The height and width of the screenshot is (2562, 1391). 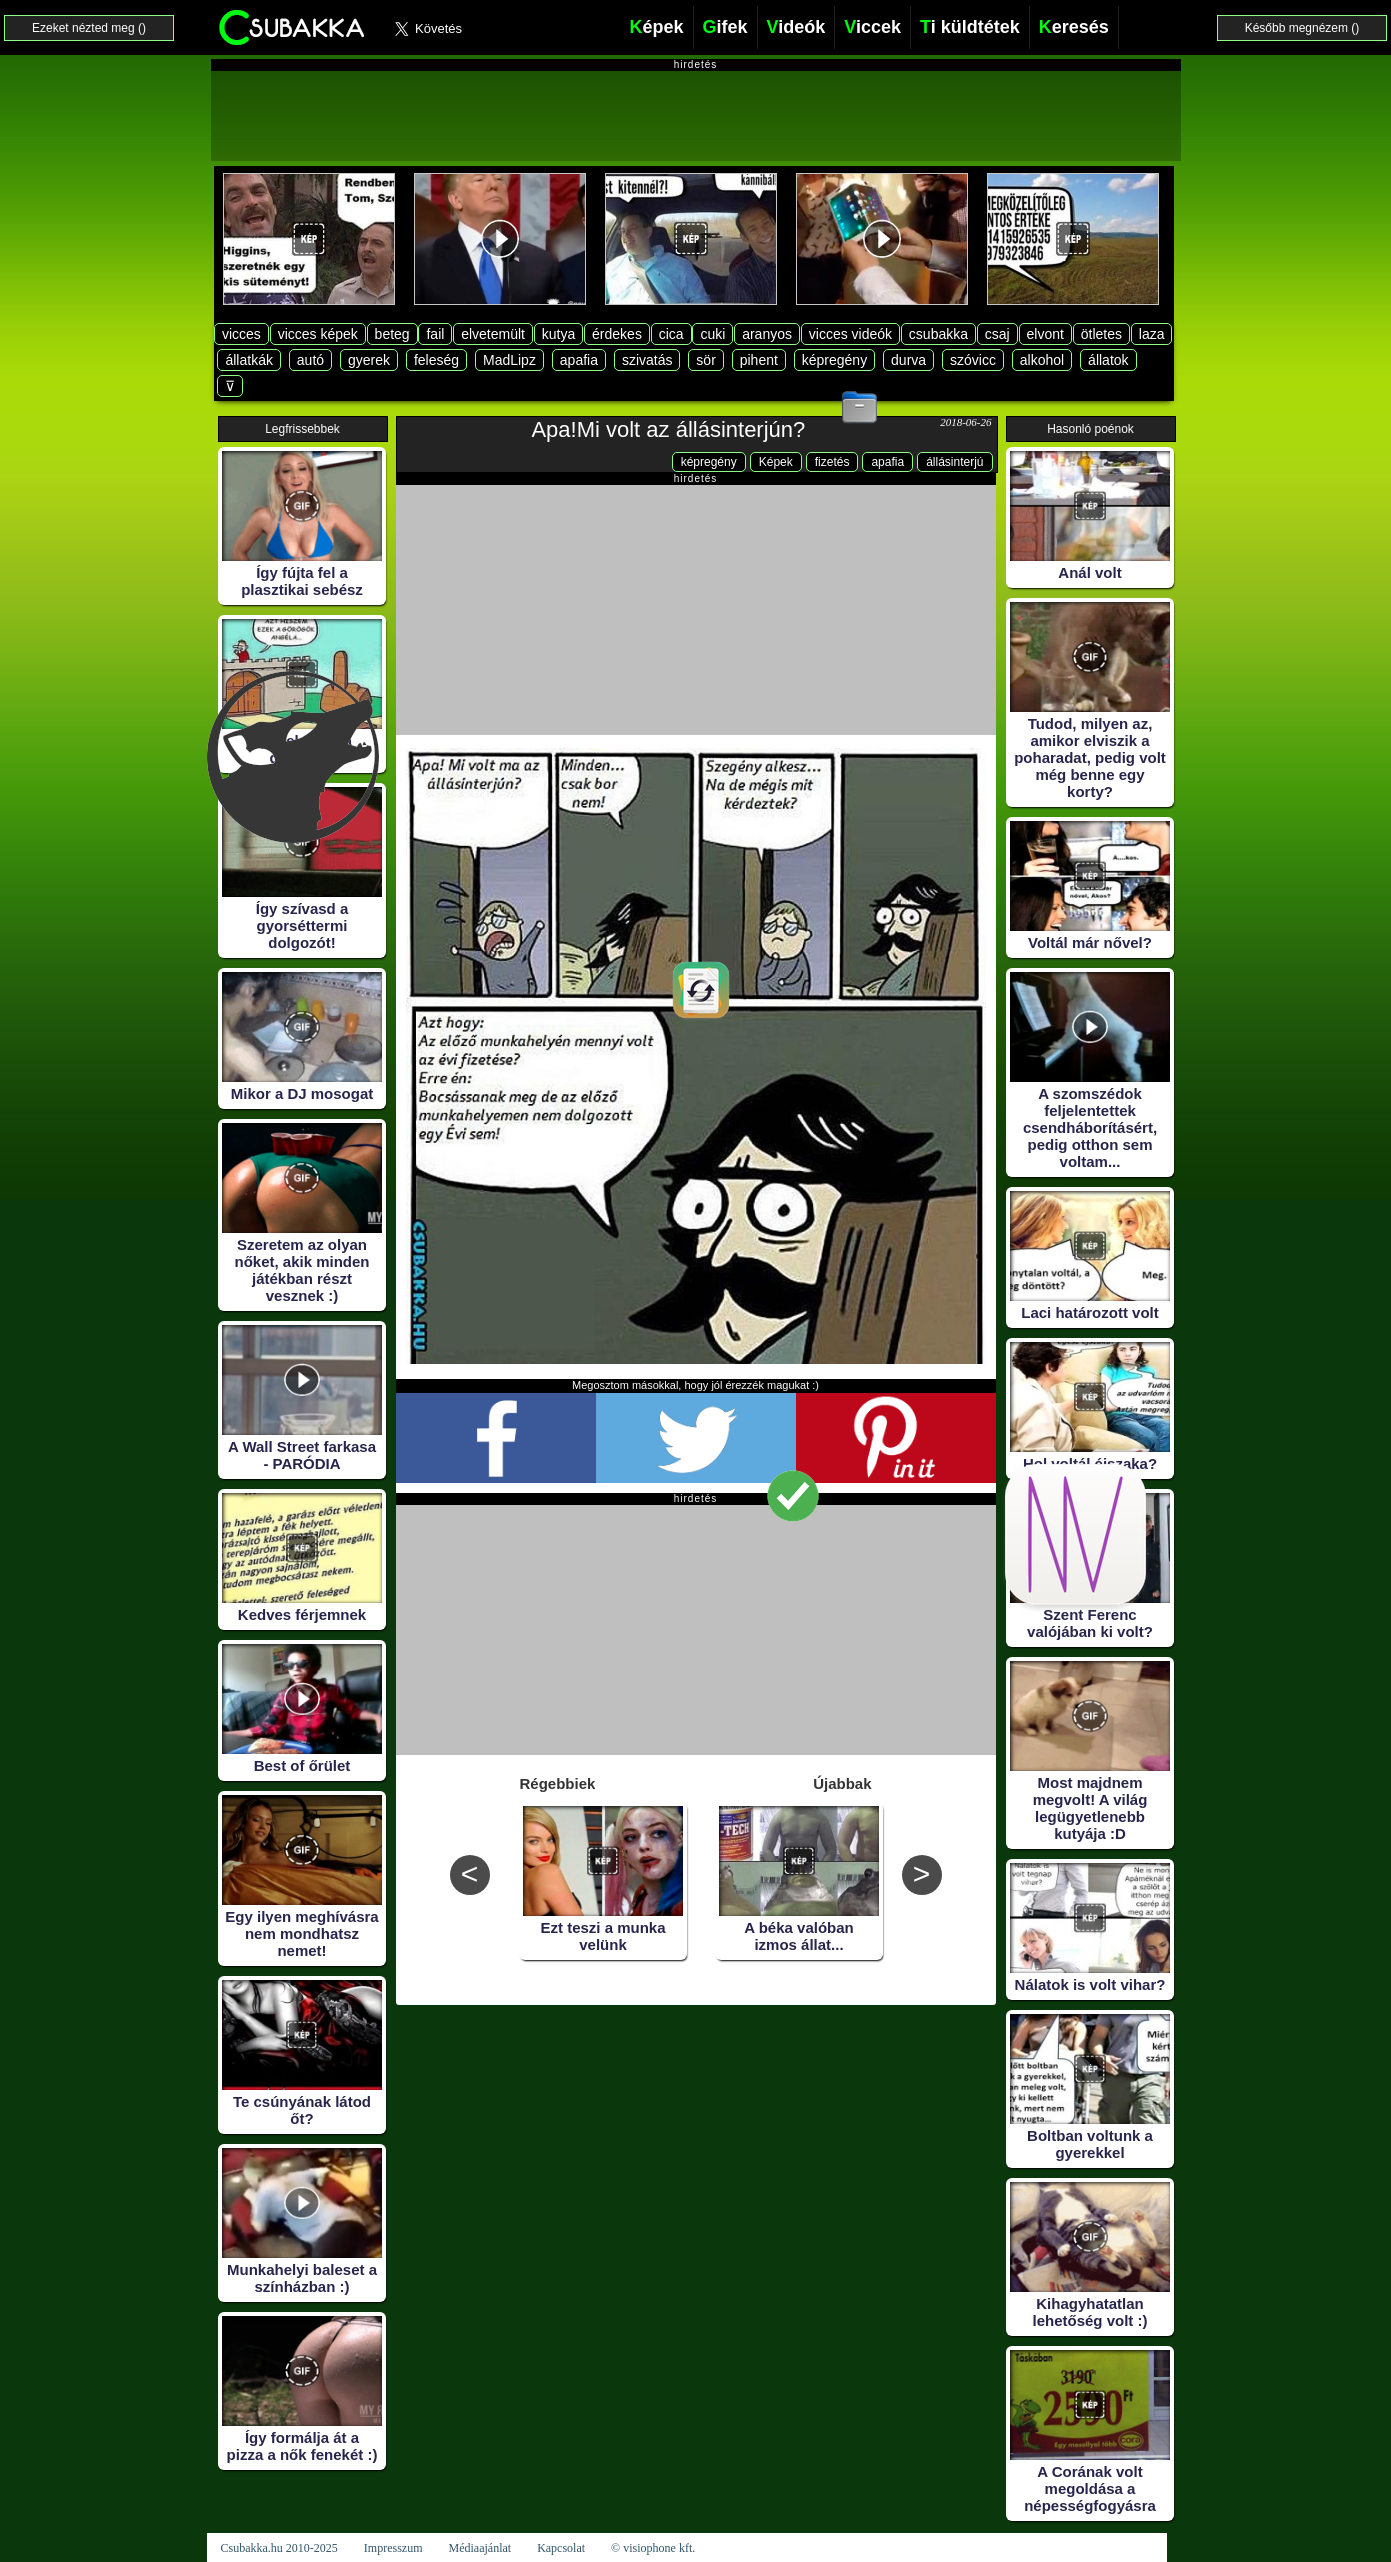 I want to click on launch nvtop gpu monitoring application, so click(x=1075, y=1534).